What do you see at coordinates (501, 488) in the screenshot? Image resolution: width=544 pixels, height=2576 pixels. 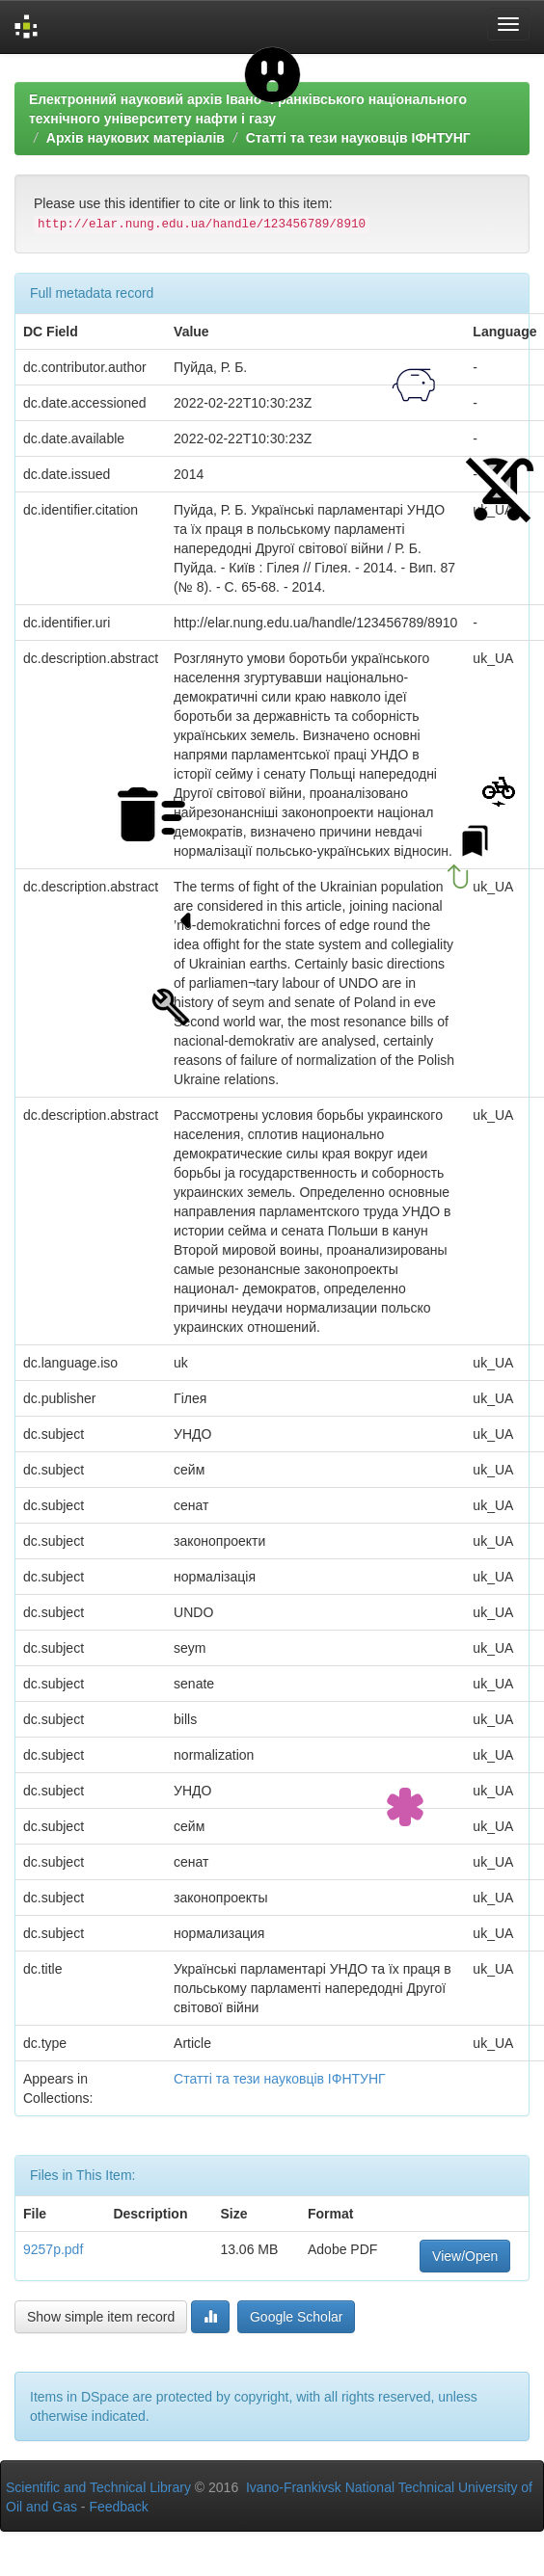 I see `strollers not permitted in this area` at bounding box center [501, 488].